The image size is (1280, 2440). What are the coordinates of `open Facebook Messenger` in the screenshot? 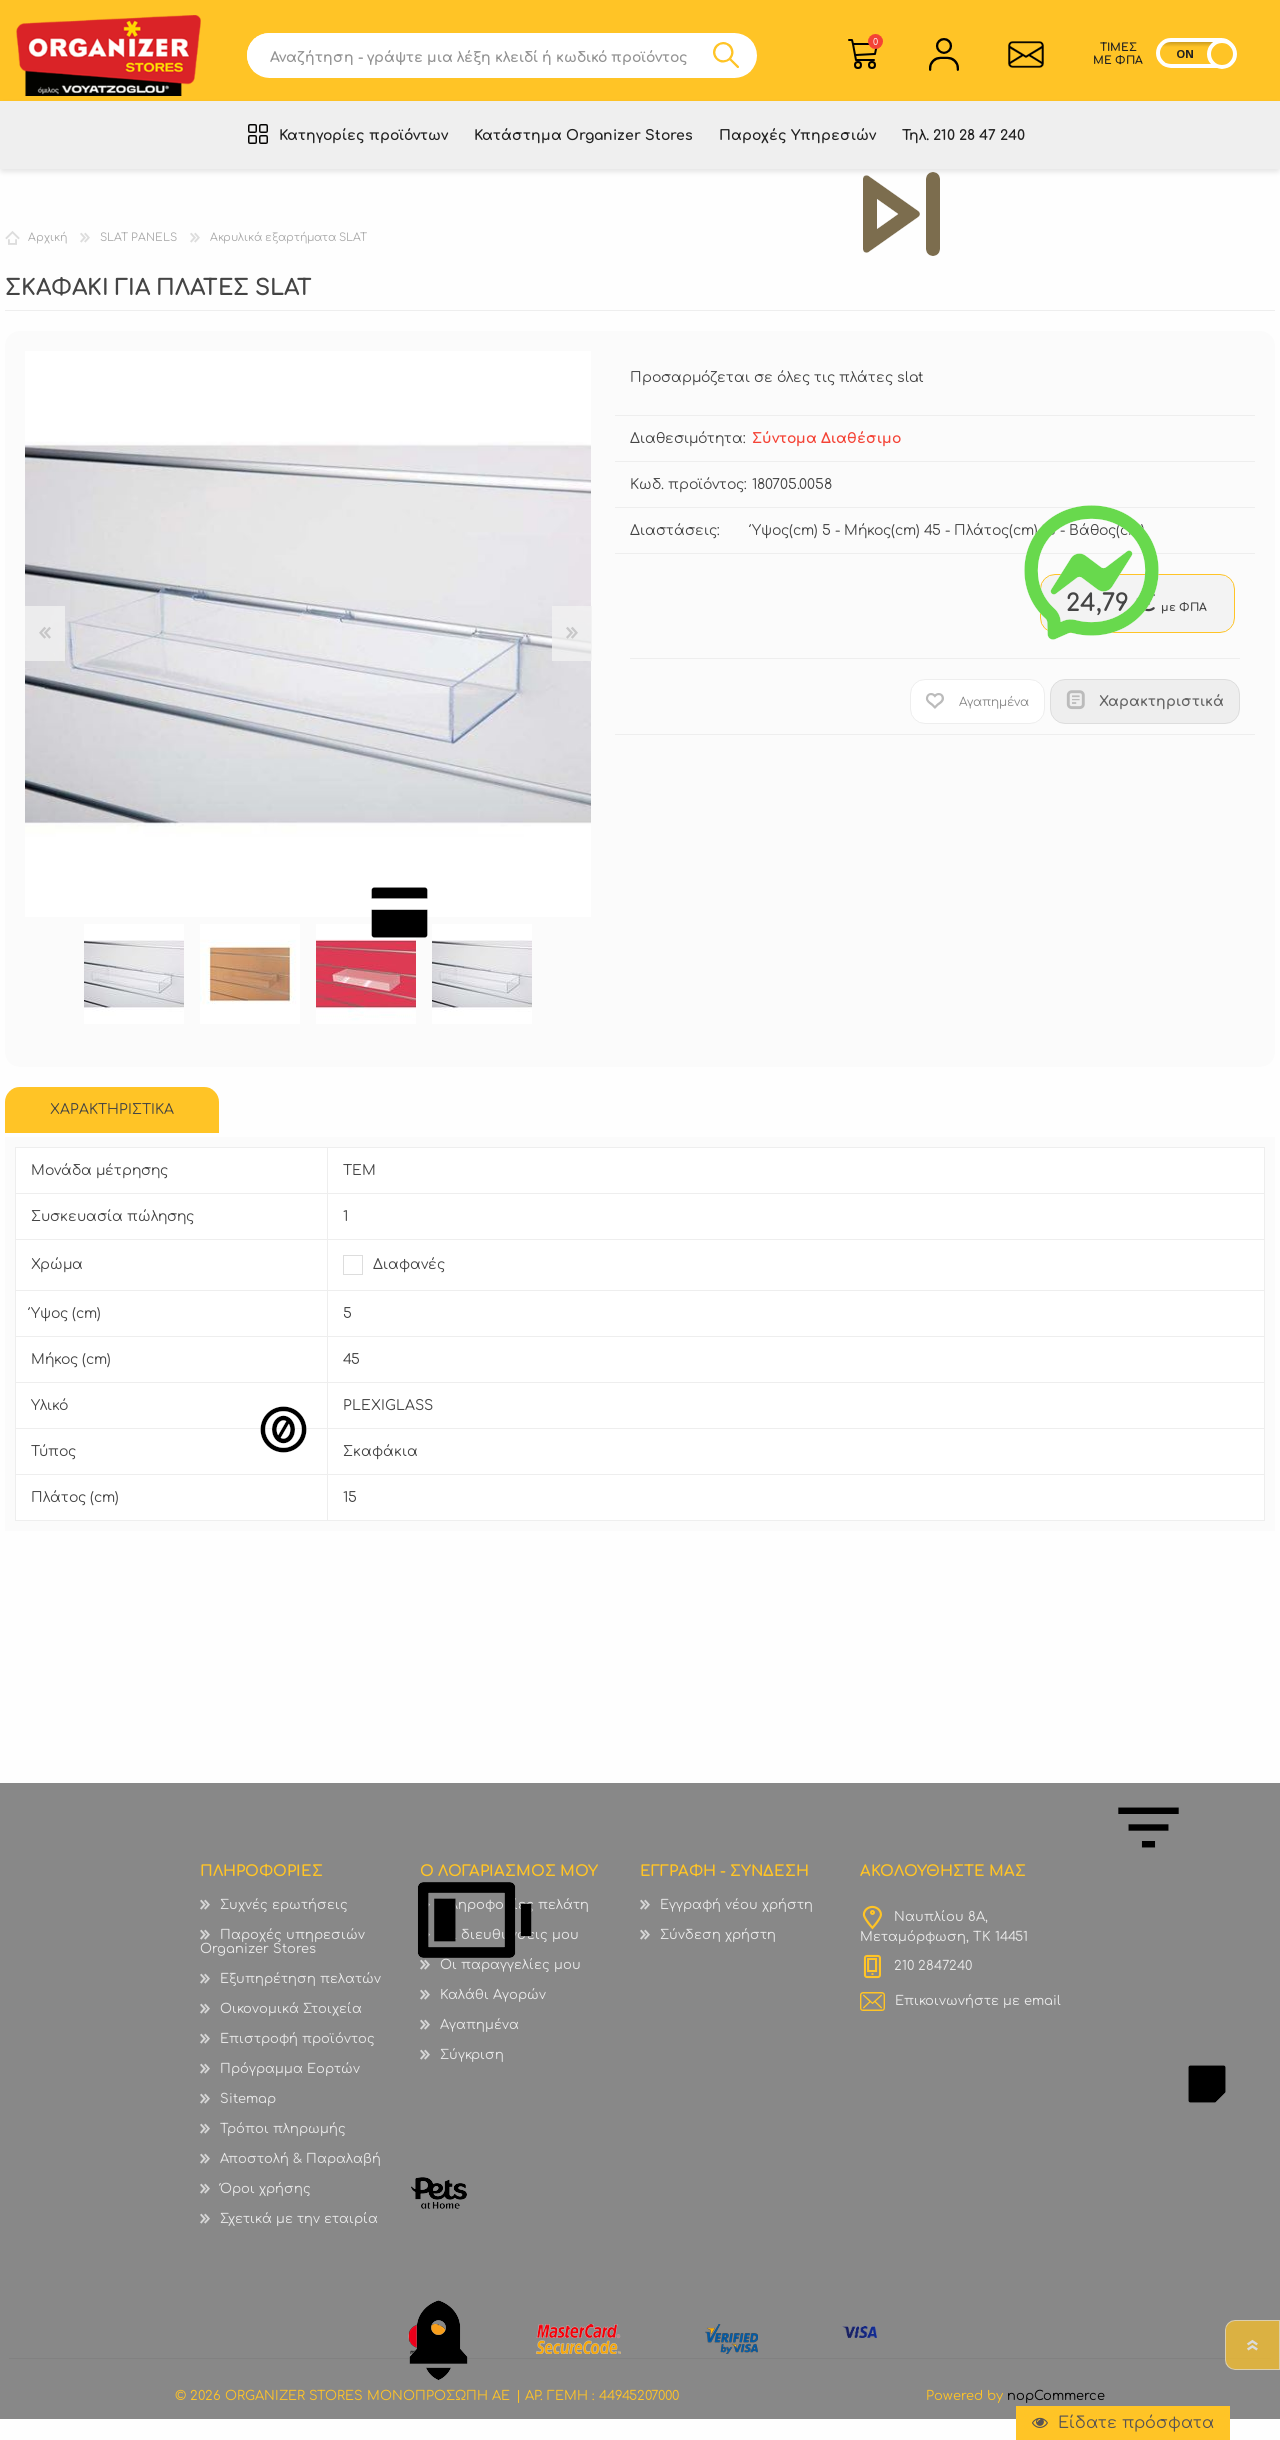 It's located at (1091, 572).